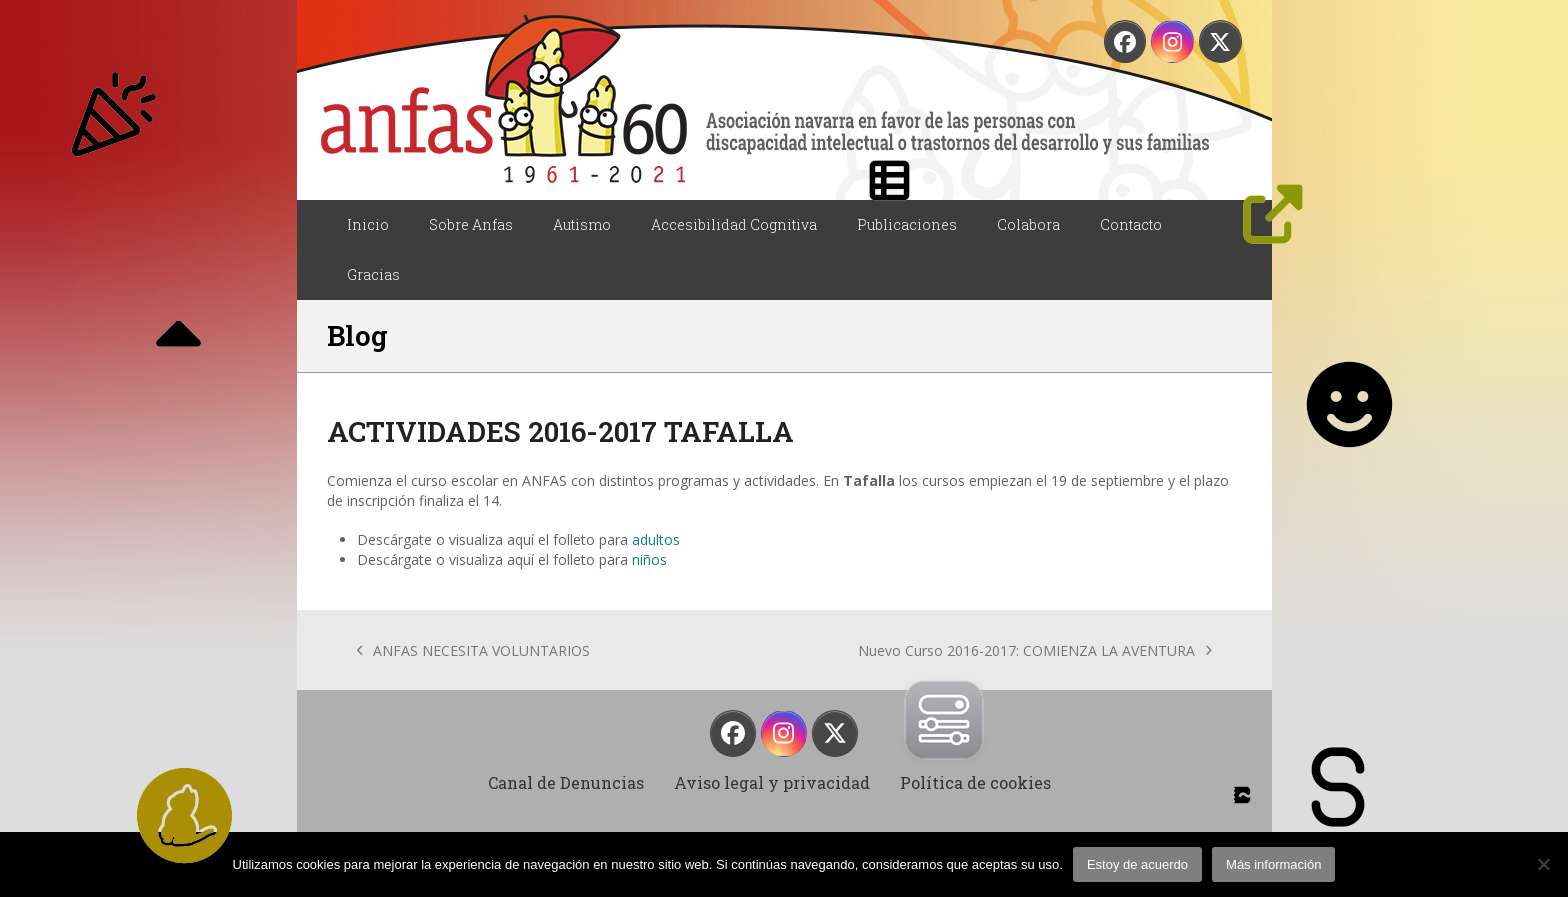 This screenshot has width=1568, height=897. Describe the element at coordinates (1242, 795) in the screenshot. I see `Stubber app or service logo` at that location.